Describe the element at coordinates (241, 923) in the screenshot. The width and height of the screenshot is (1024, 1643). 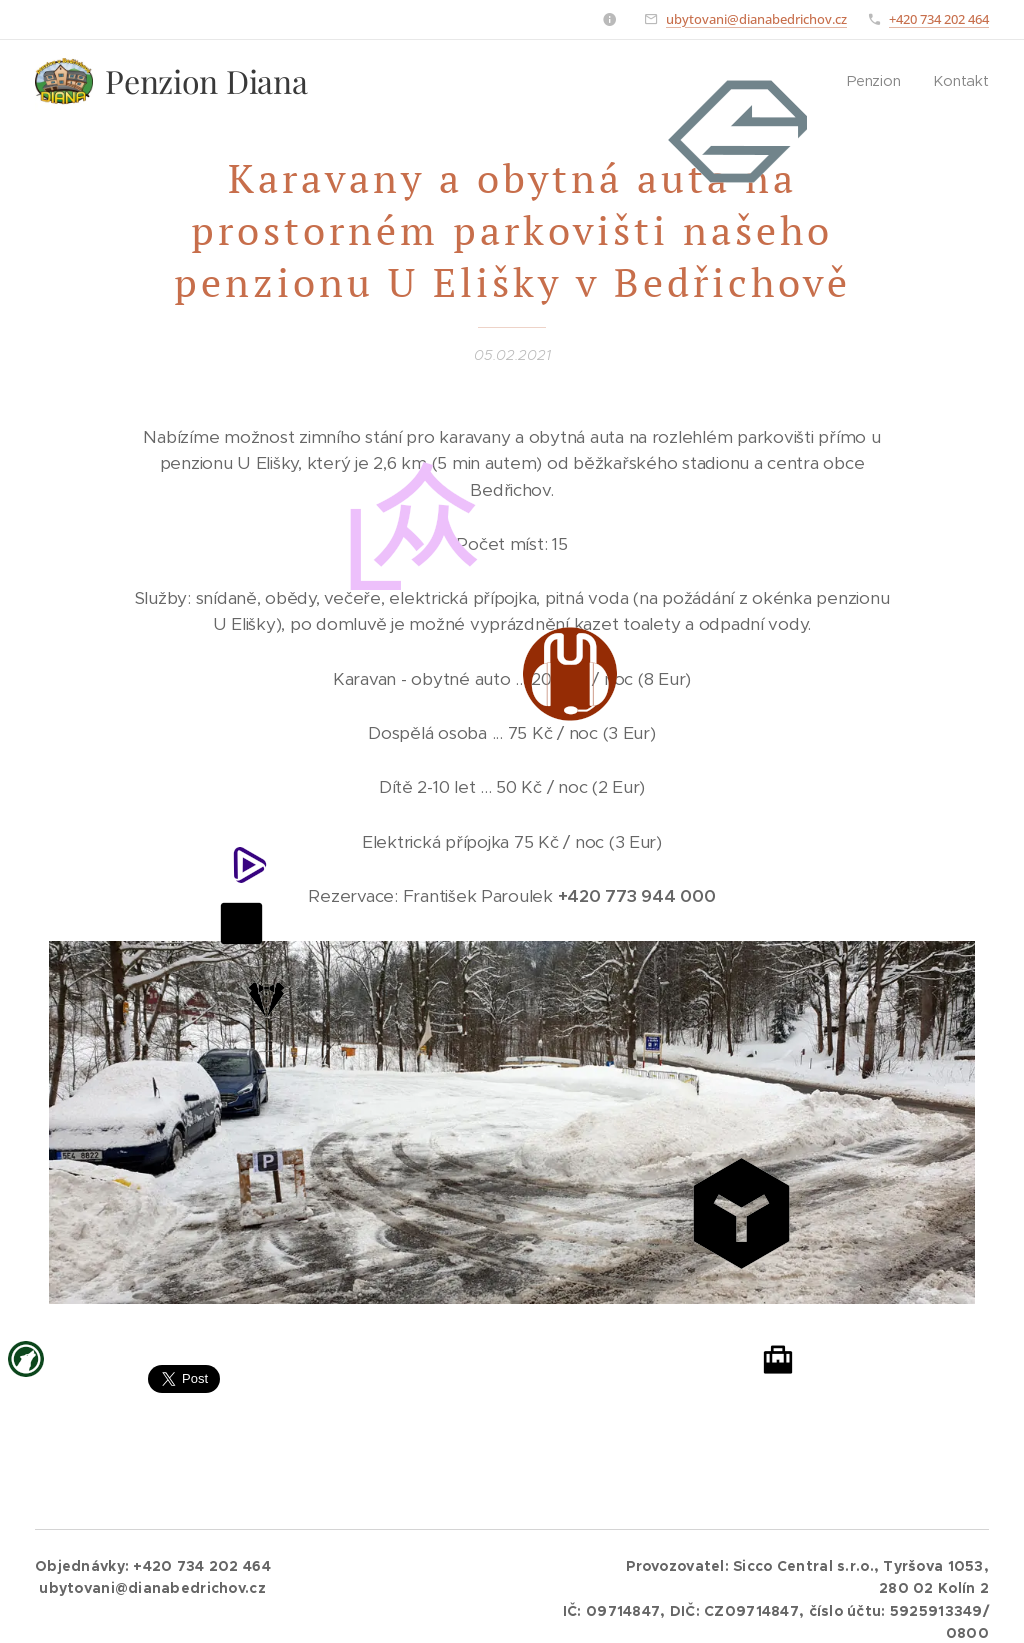
I see `stop media playback` at that location.